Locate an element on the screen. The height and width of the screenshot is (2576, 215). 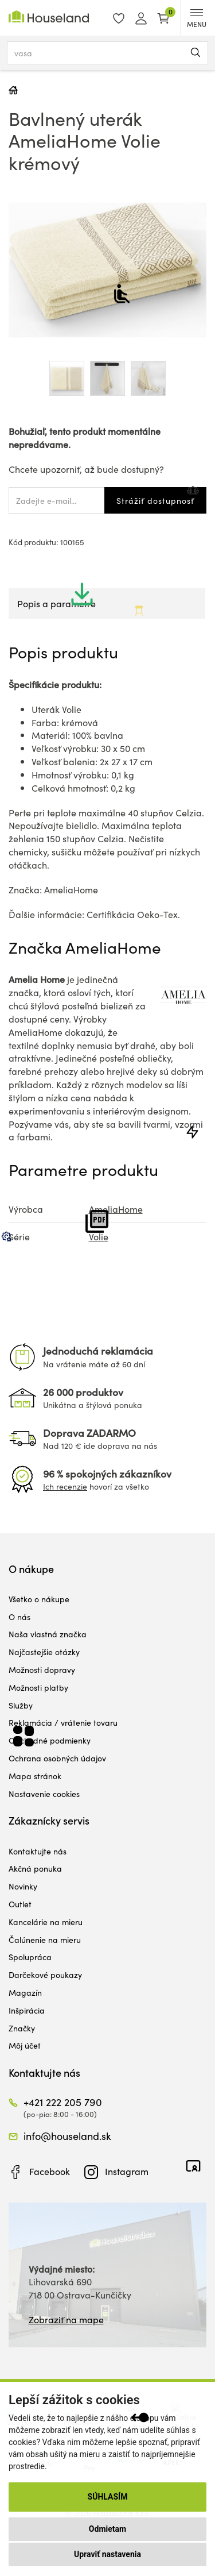
save or export as PDF is located at coordinates (97, 1221).